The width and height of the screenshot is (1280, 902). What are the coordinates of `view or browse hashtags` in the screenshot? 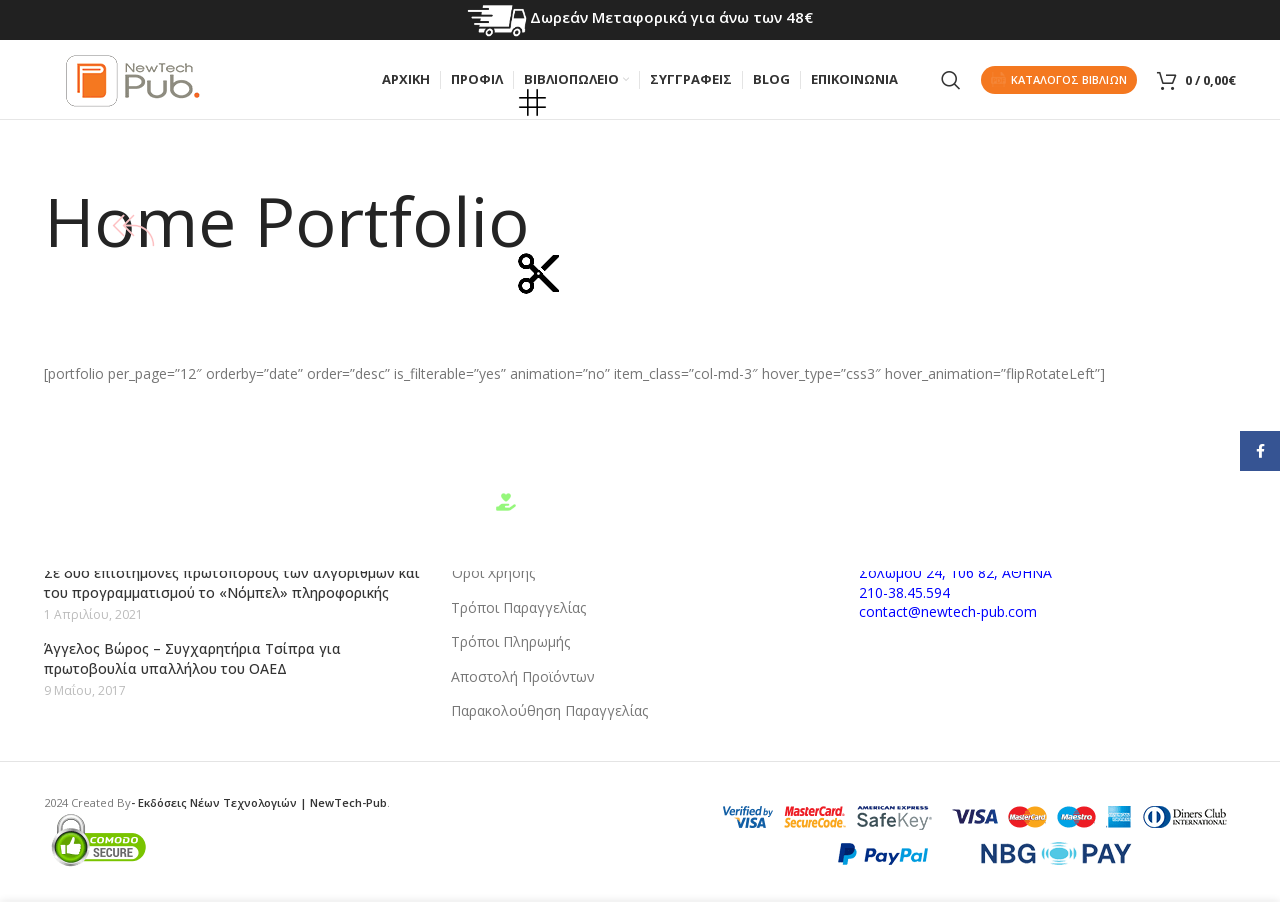 It's located at (532, 102).